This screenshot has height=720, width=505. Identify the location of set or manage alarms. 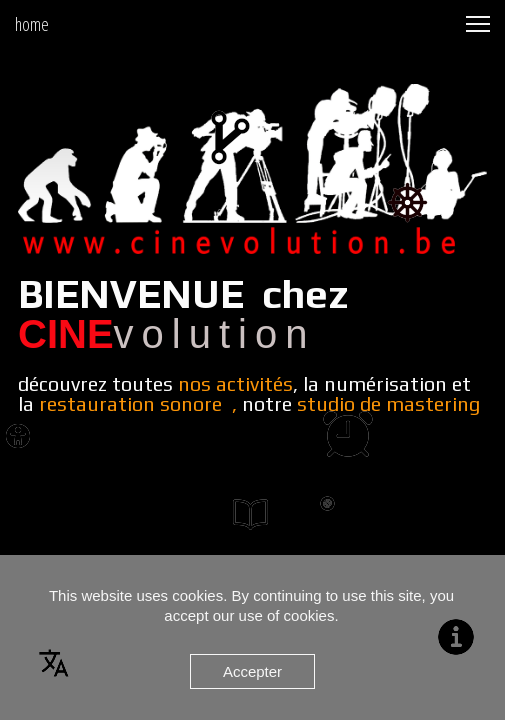
(348, 434).